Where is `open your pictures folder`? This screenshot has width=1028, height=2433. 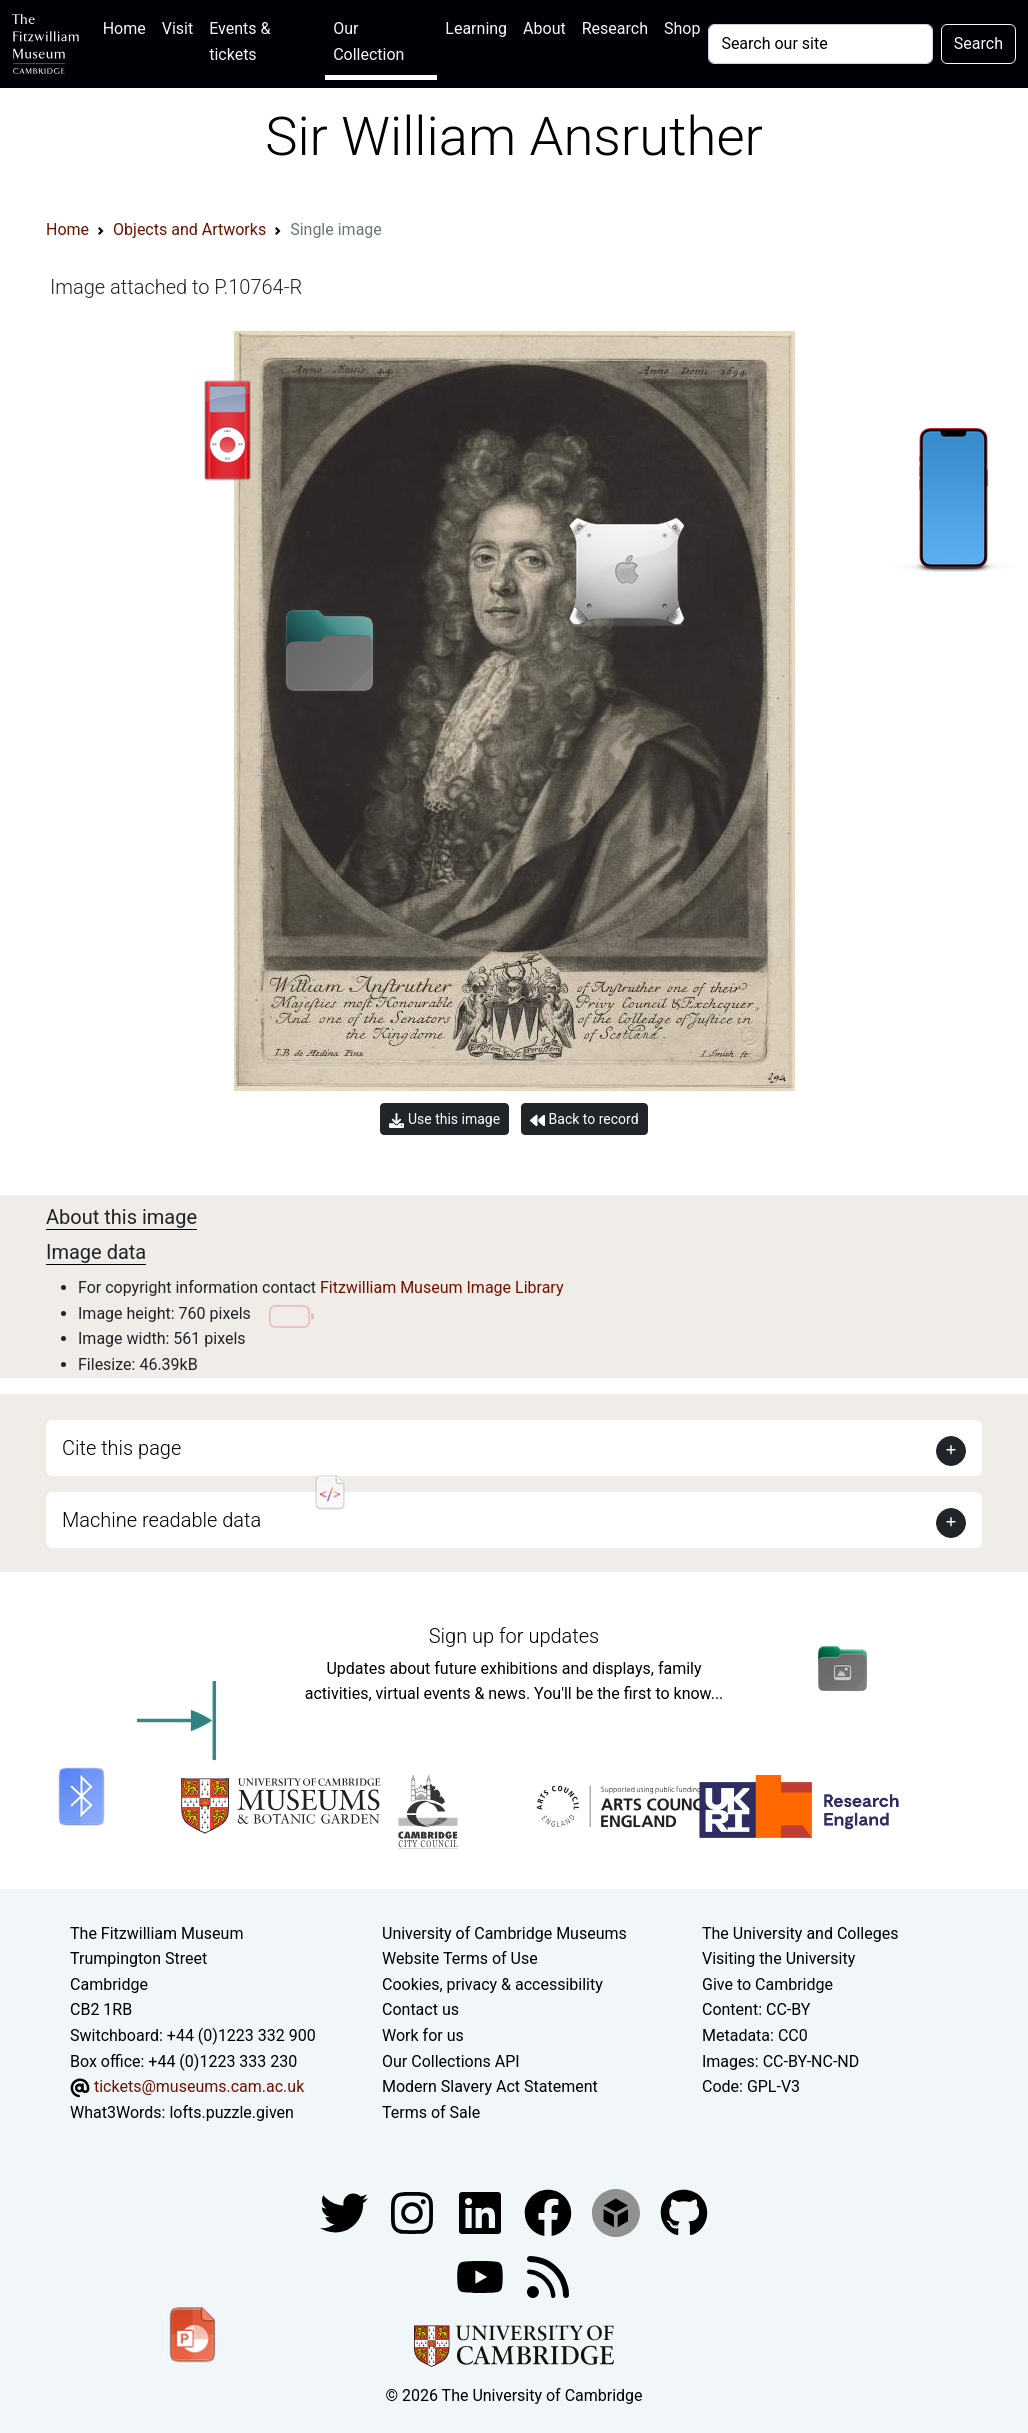
open your pictures folder is located at coordinates (842, 1668).